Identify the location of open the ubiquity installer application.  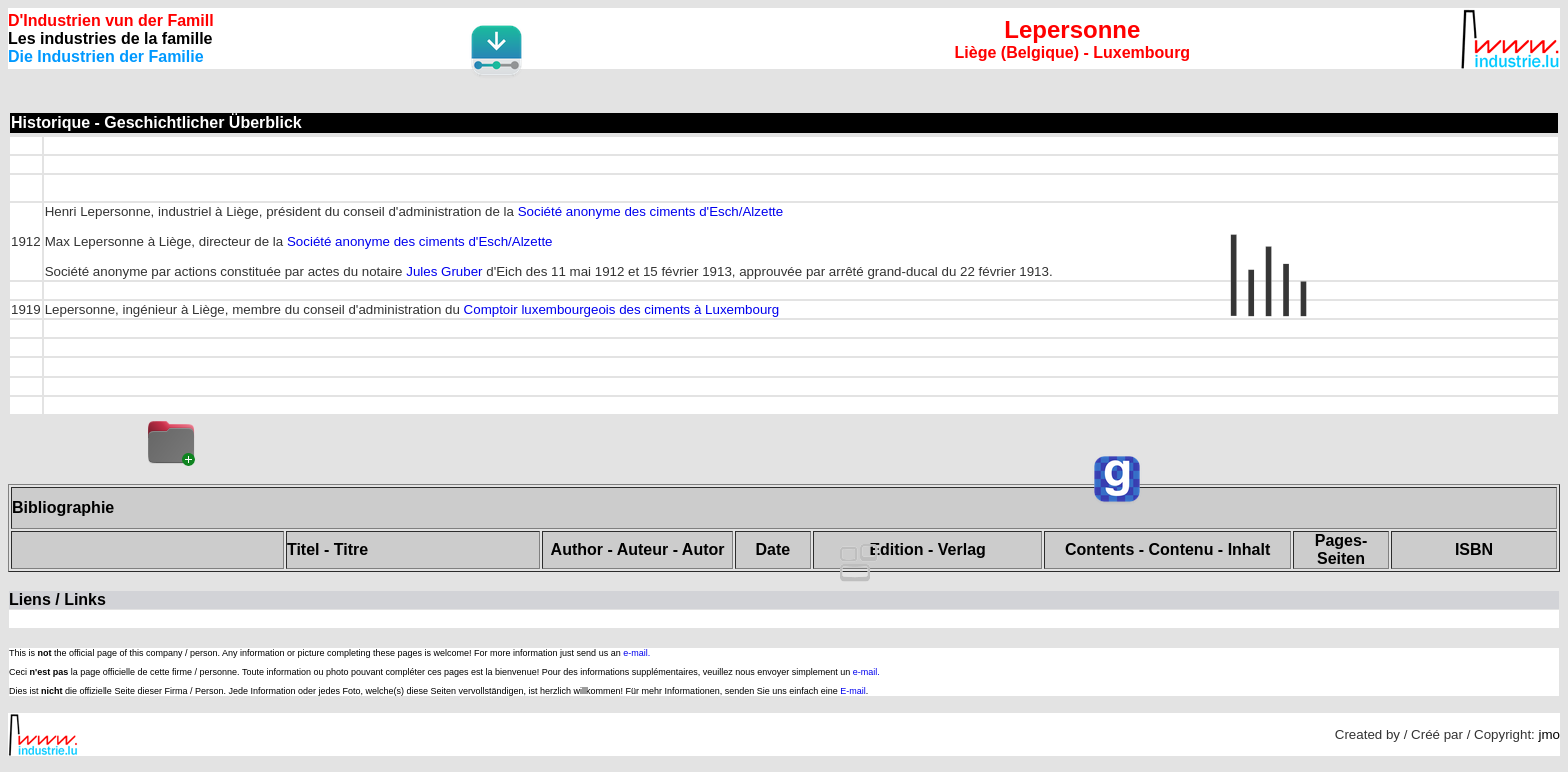
(496, 50).